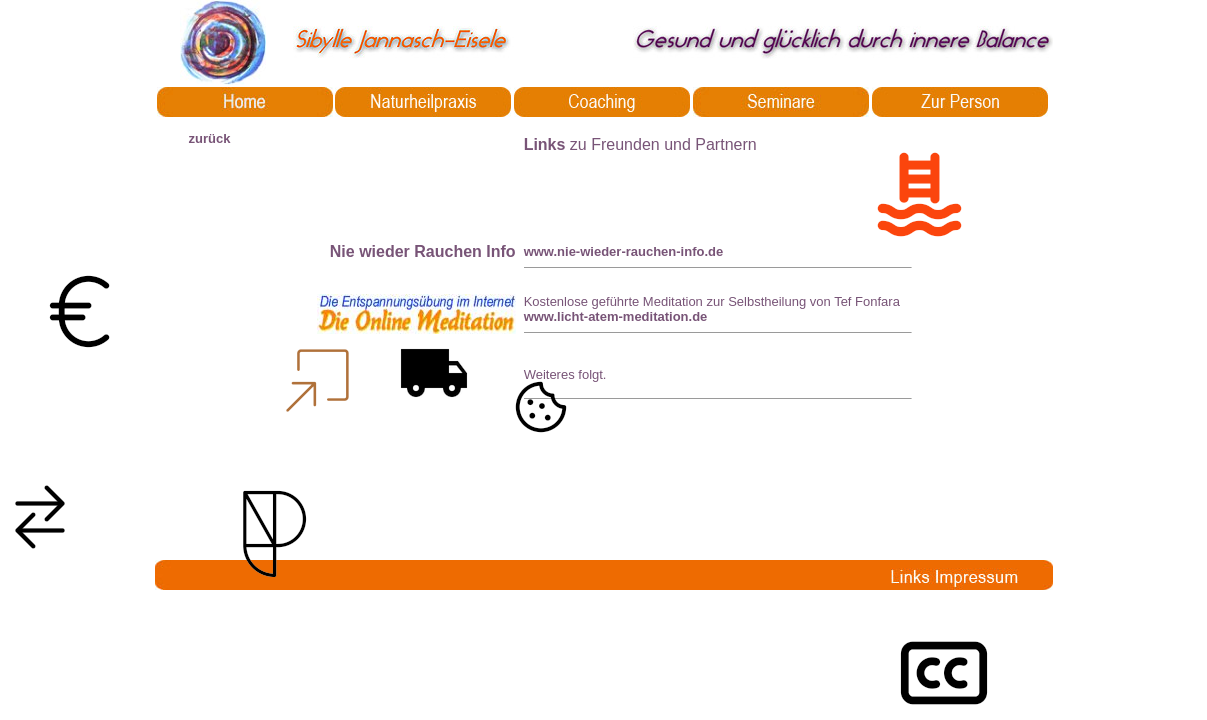 This screenshot has height=720, width=1207. I want to click on view prices in euros, so click(85, 311).